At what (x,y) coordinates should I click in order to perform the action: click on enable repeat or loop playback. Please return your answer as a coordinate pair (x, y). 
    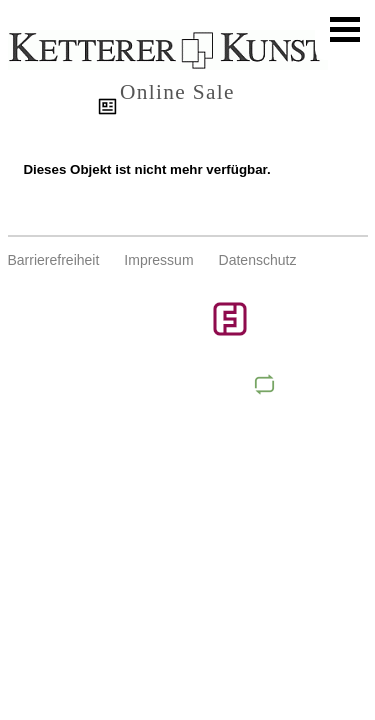
    Looking at the image, I should click on (264, 384).